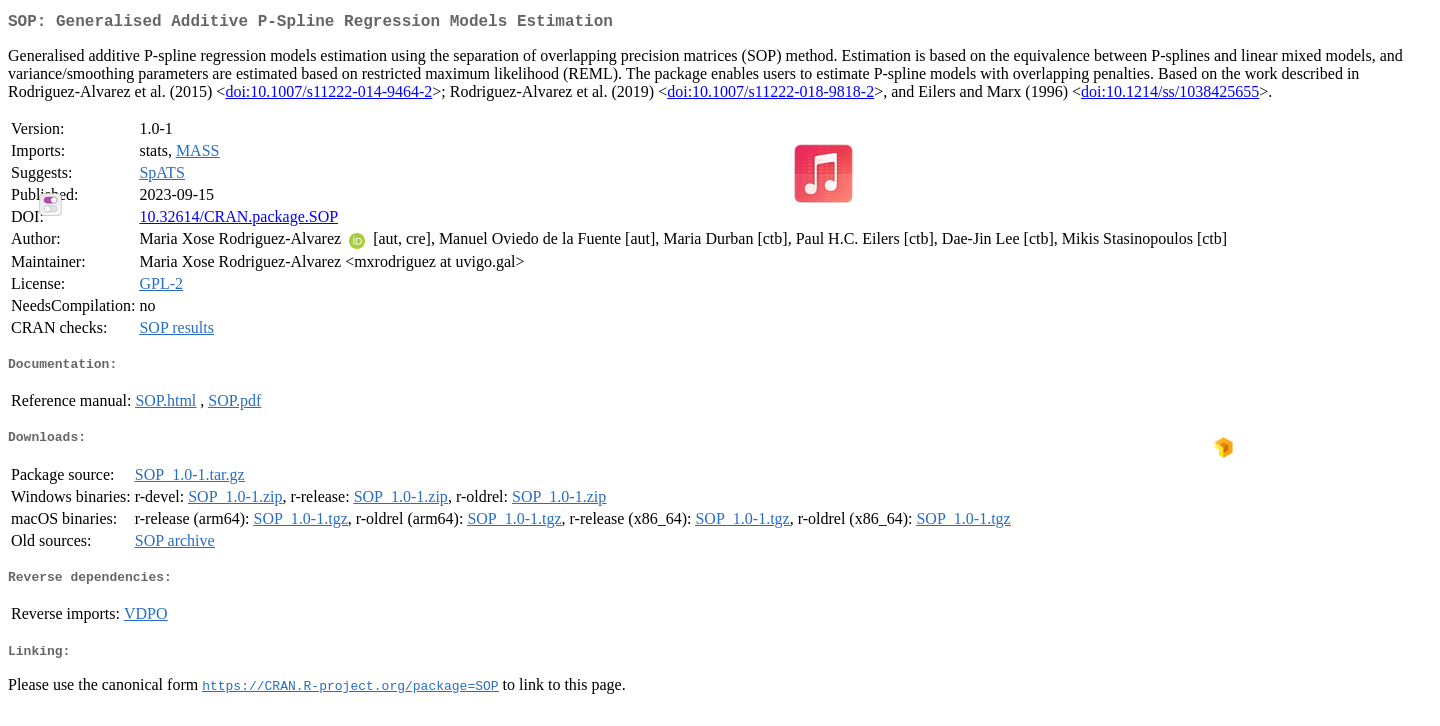 This screenshot has width=1440, height=726. What do you see at coordinates (50, 204) in the screenshot?
I see `open system tweaks or settings customization` at bounding box center [50, 204].